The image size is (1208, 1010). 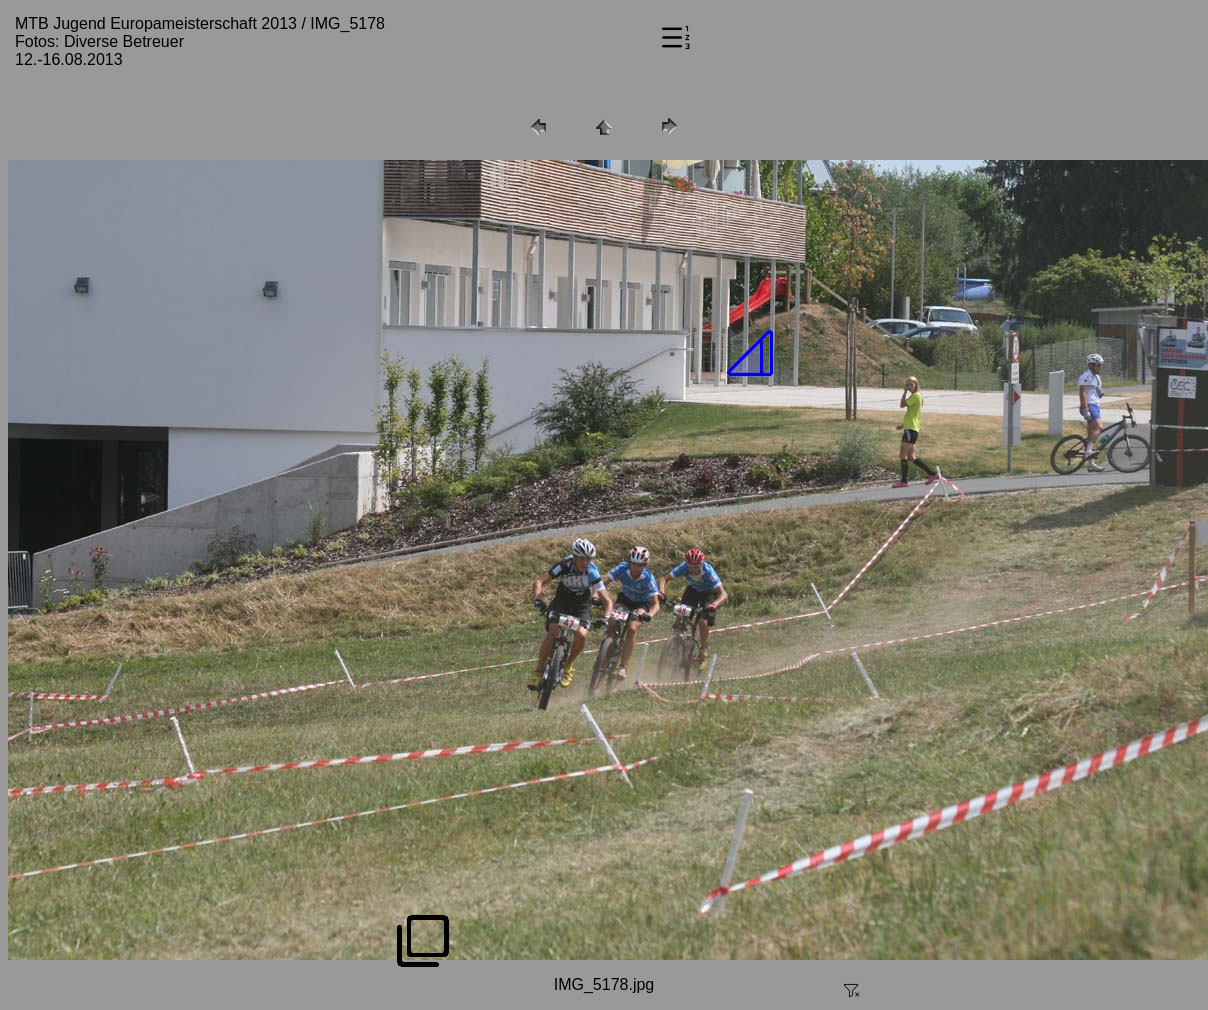 What do you see at coordinates (754, 355) in the screenshot?
I see `indicates strong cellular network signal` at bounding box center [754, 355].